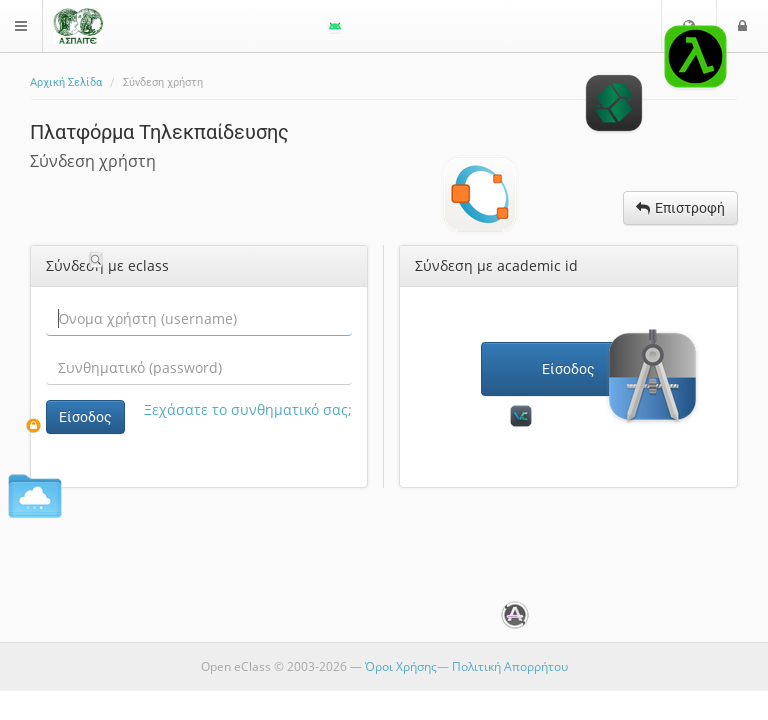 The image size is (768, 720). What do you see at coordinates (335, 26) in the screenshot?
I see `open android app or emulator` at bounding box center [335, 26].